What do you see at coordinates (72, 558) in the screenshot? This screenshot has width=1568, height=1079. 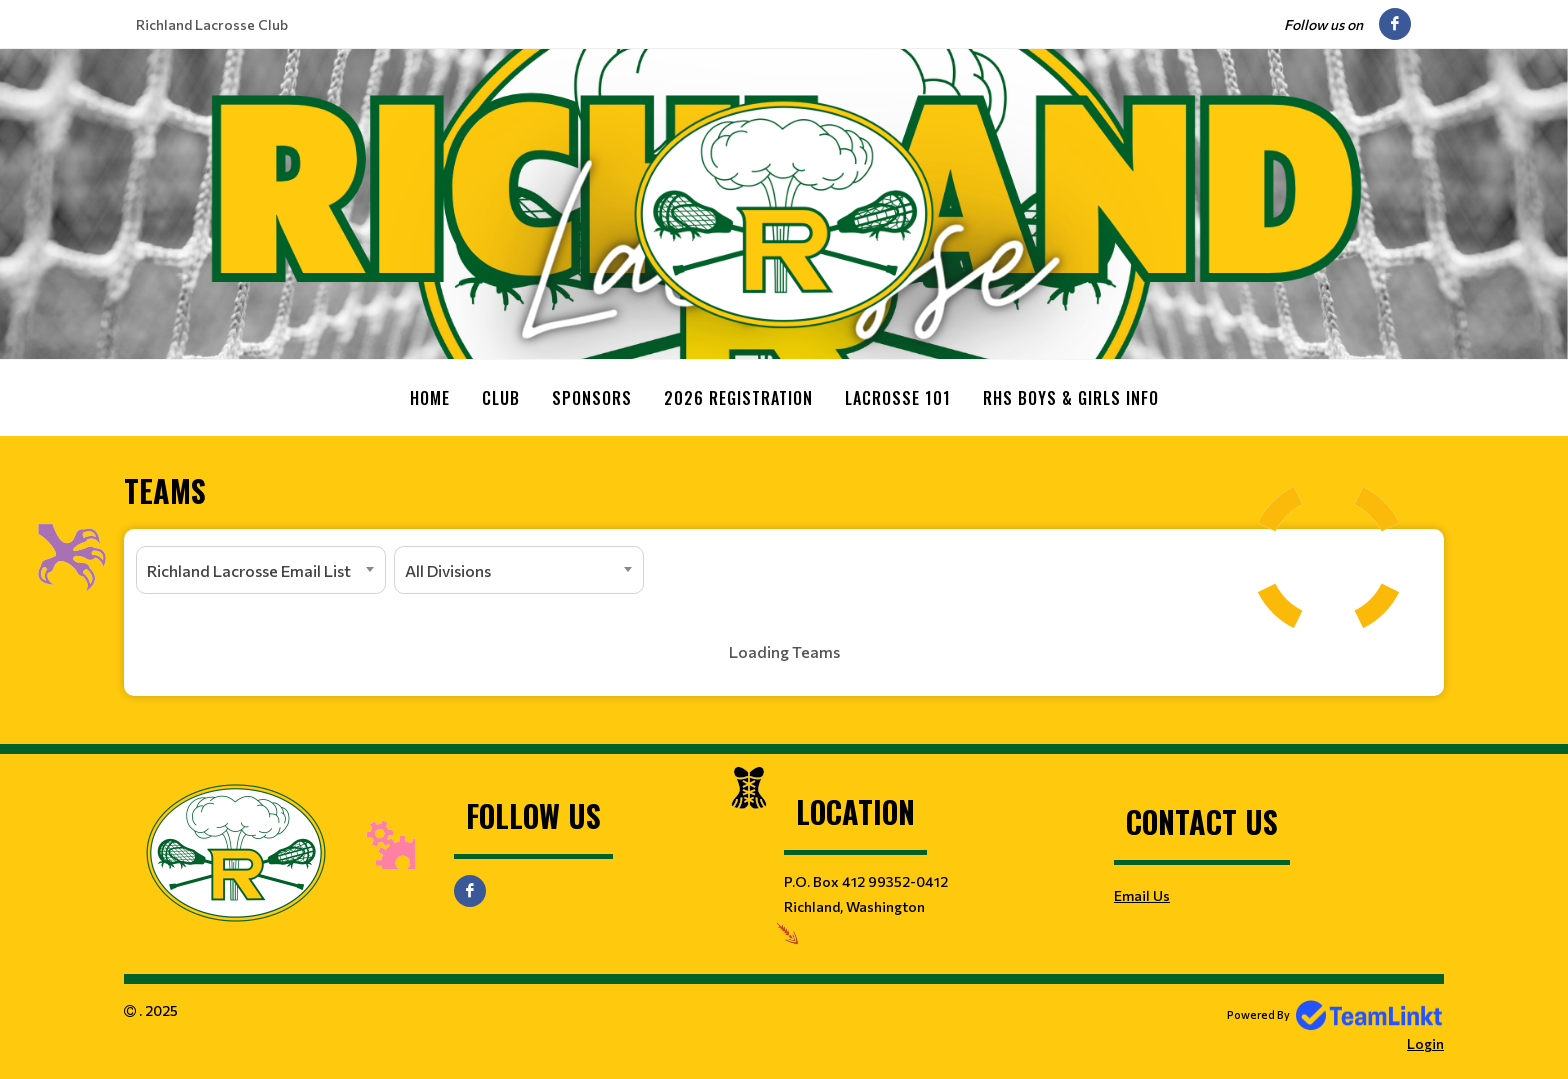 I see `select a beast or creature class in a game` at bounding box center [72, 558].